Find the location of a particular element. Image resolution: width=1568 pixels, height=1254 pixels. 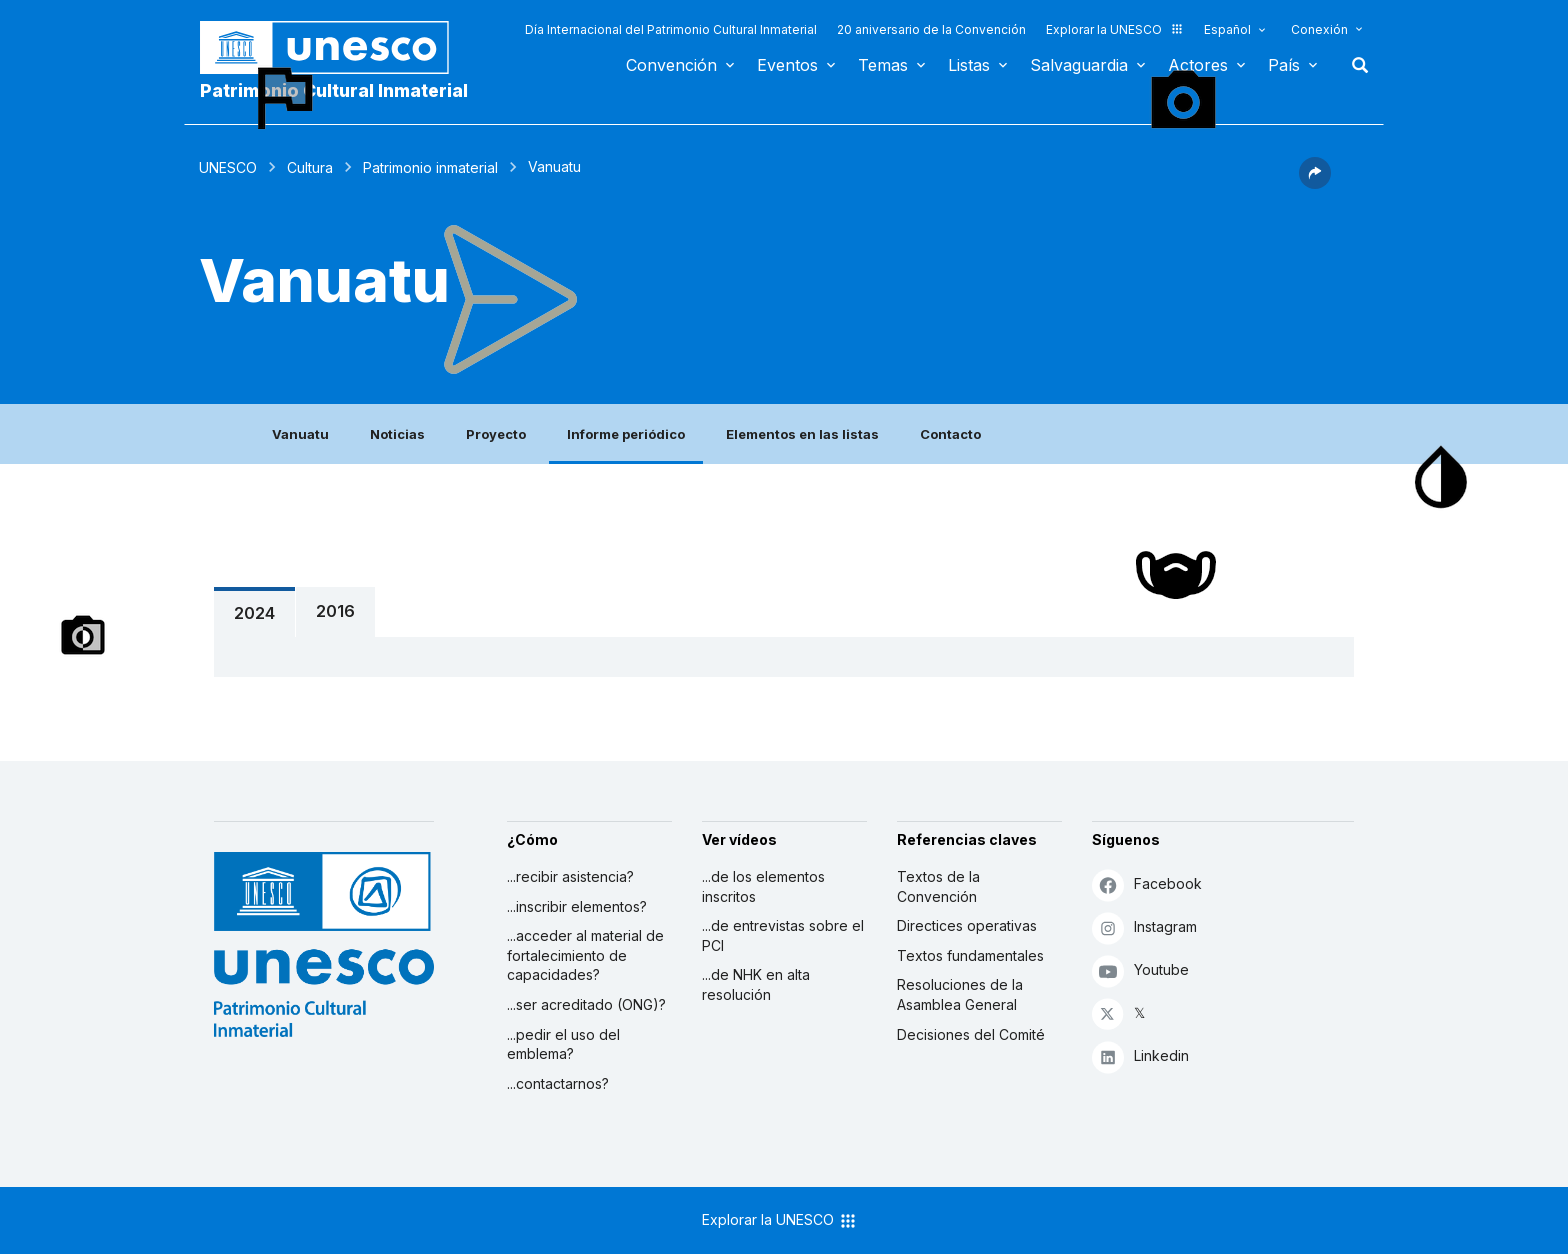

send a message is located at coordinates (502, 299).